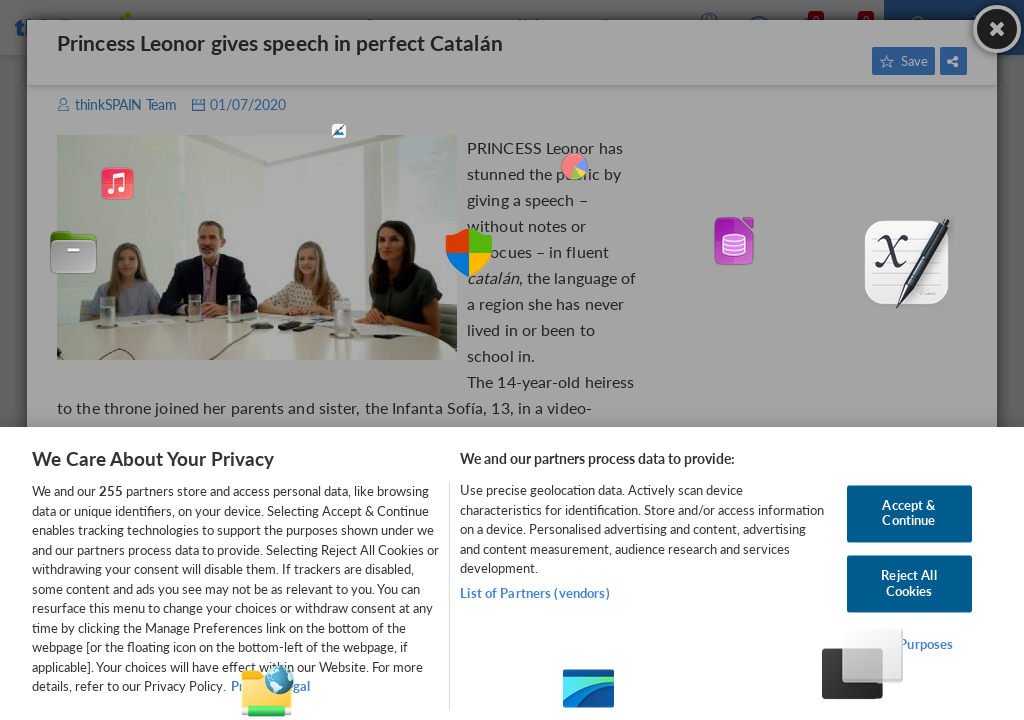 This screenshot has height=720, width=1024. What do you see at coordinates (339, 131) in the screenshot?
I see `open bitmap2component application` at bounding box center [339, 131].